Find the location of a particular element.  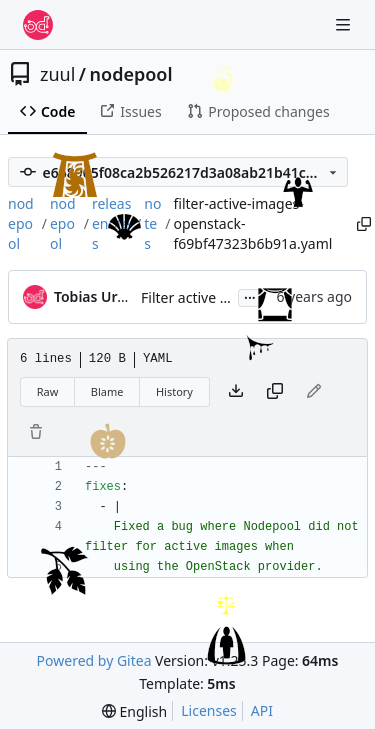

indicates bleeding or wound status effect in a game is located at coordinates (260, 347).